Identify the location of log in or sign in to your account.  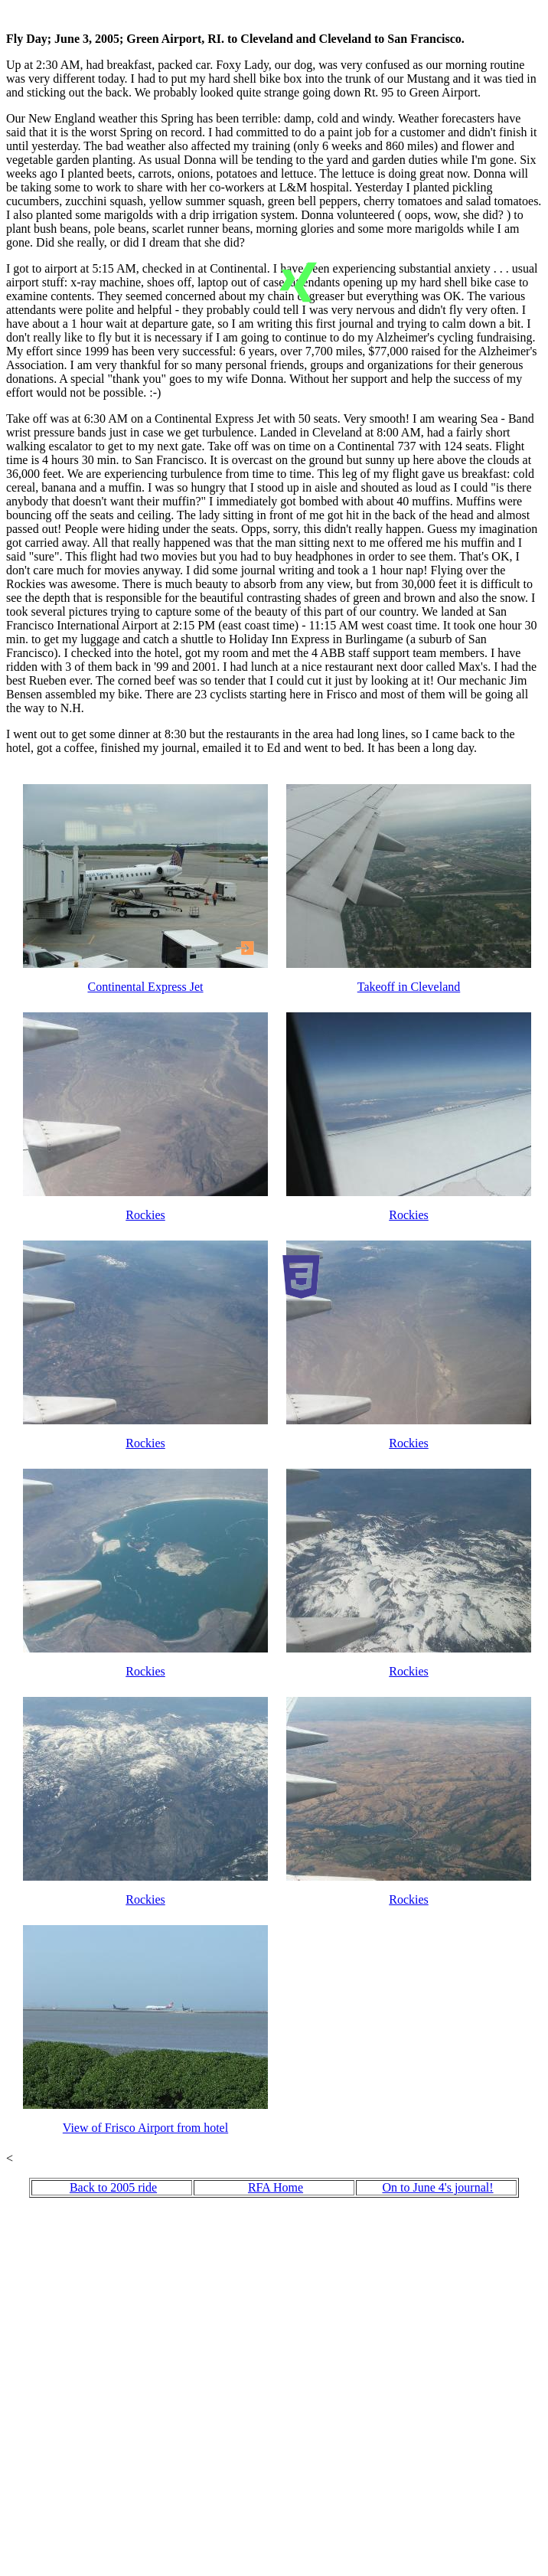
(245, 948).